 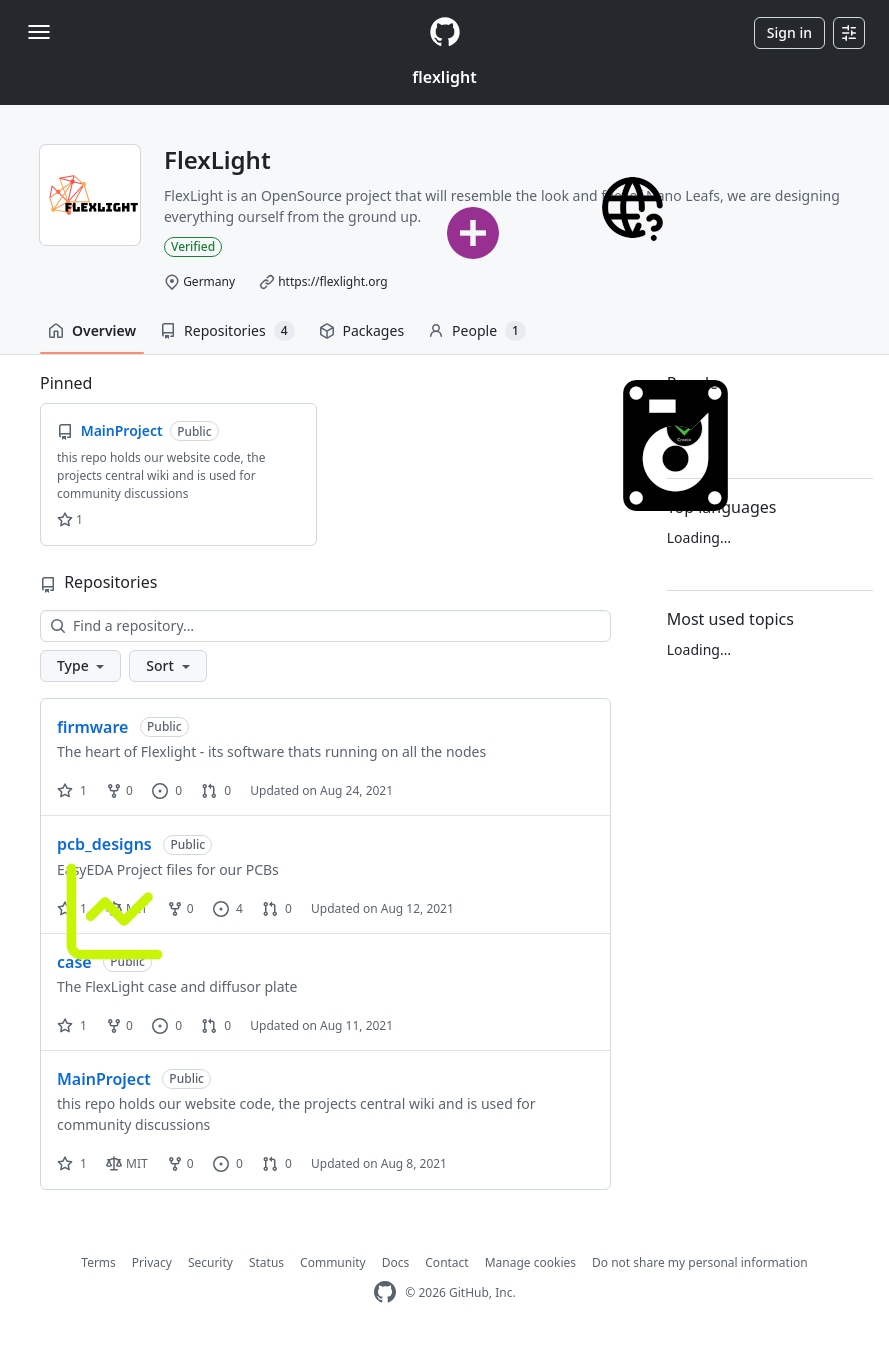 I want to click on access help or FAQ for international/global settings, so click(x=632, y=207).